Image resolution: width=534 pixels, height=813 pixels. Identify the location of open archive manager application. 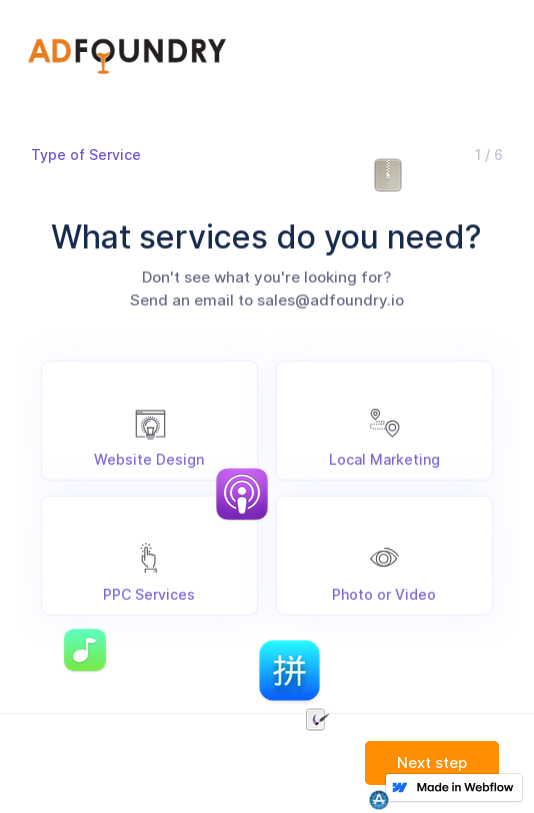
(388, 175).